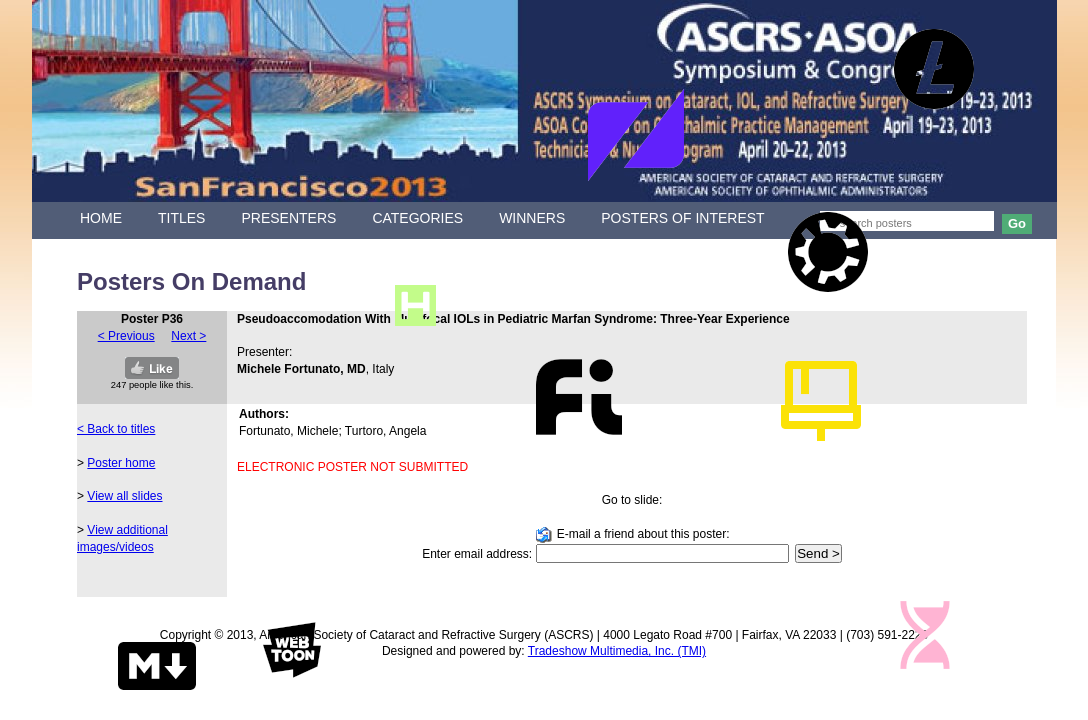  What do you see at coordinates (157, 666) in the screenshot?
I see `indicates markdown formatting is supported` at bounding box center [157, 666].